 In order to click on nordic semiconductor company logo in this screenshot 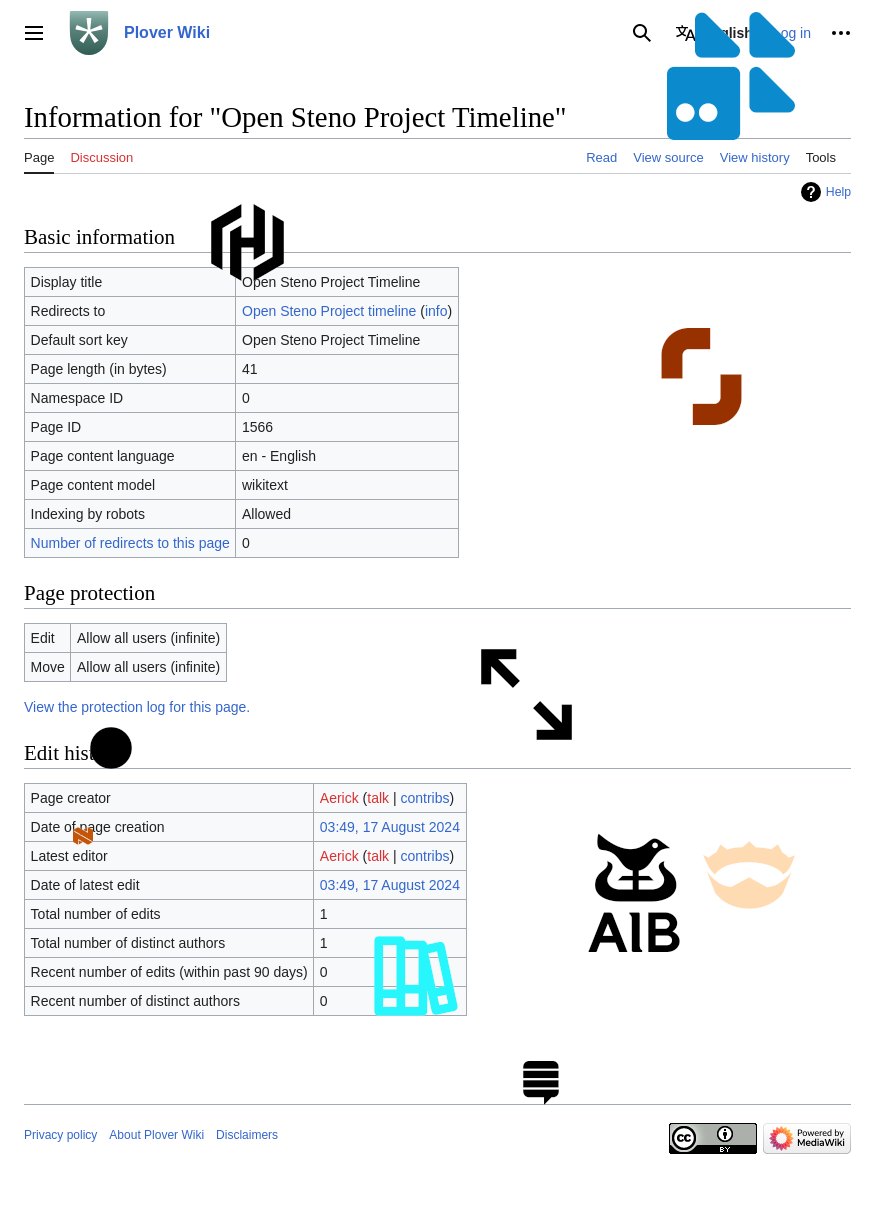, I will do `click(83, 836)`.